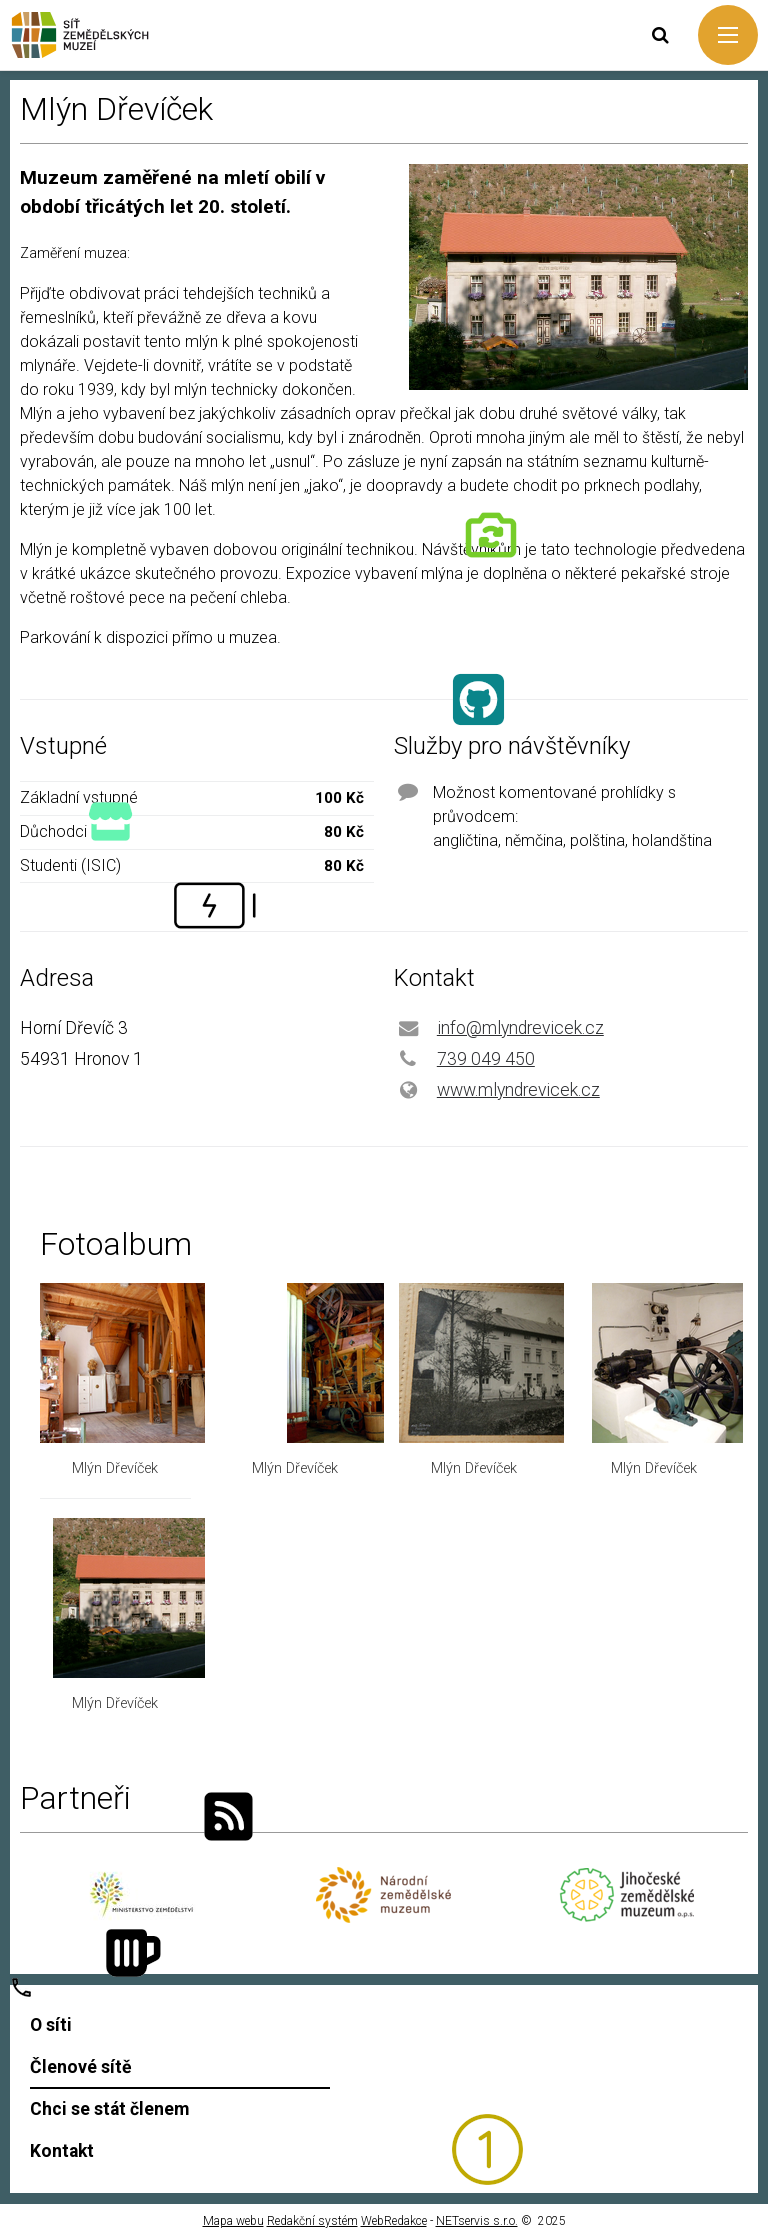 The height and width of the screenshot is (2238, 768). What do you see at coordinates (21, 1987) in the screenshot?
I see `make a phone call` at bounding box center [21, 1987].